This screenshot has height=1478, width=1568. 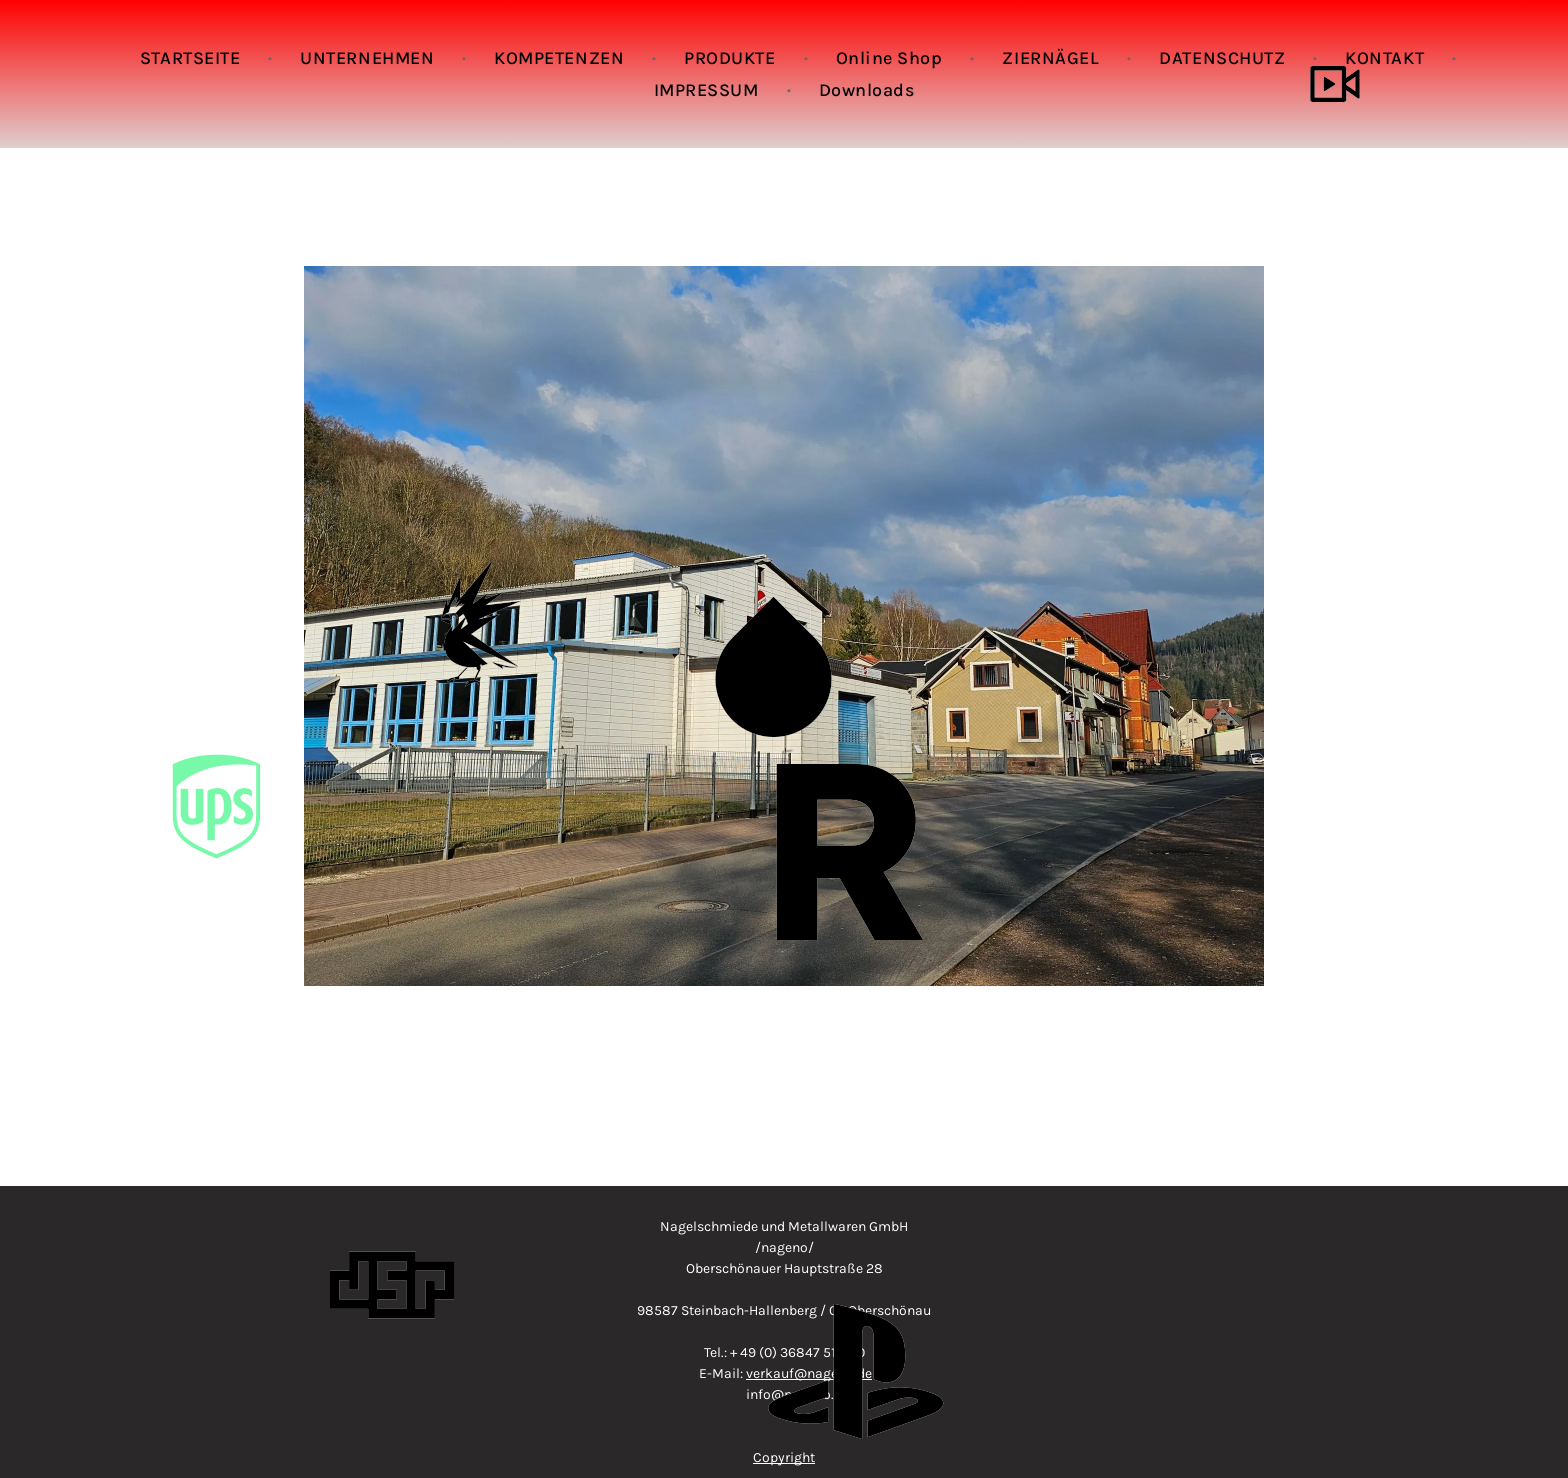 I want to click on playstation brand logo, so click(x=857, y=1367).